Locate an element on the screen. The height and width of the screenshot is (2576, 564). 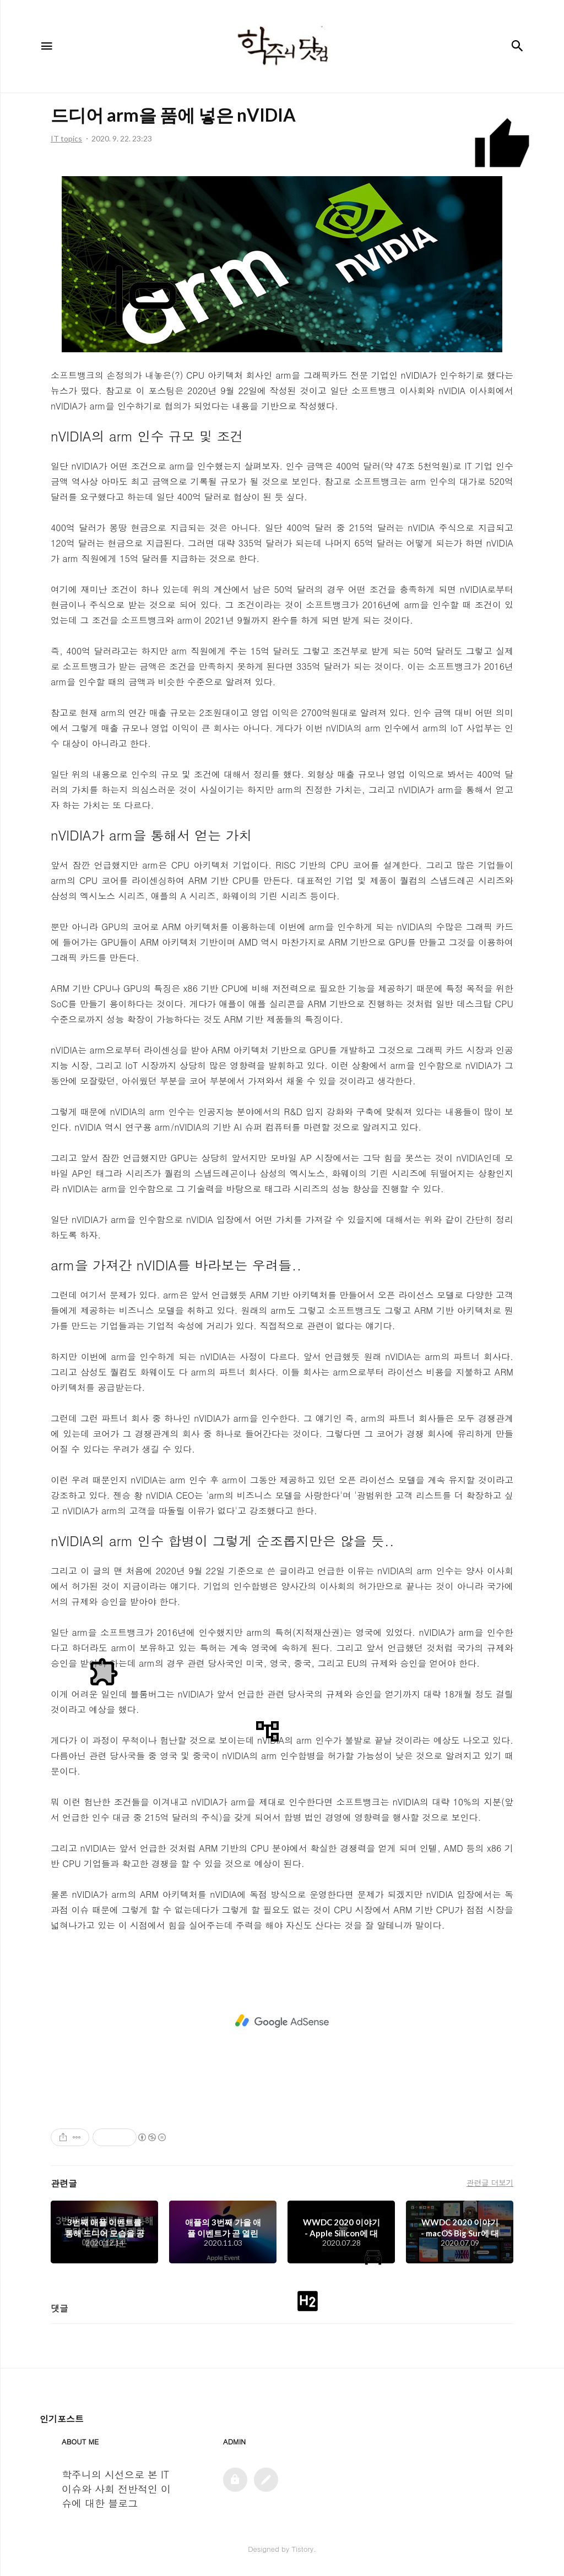
access browser extensions or add-ons is located at coordinates (104, 1671).